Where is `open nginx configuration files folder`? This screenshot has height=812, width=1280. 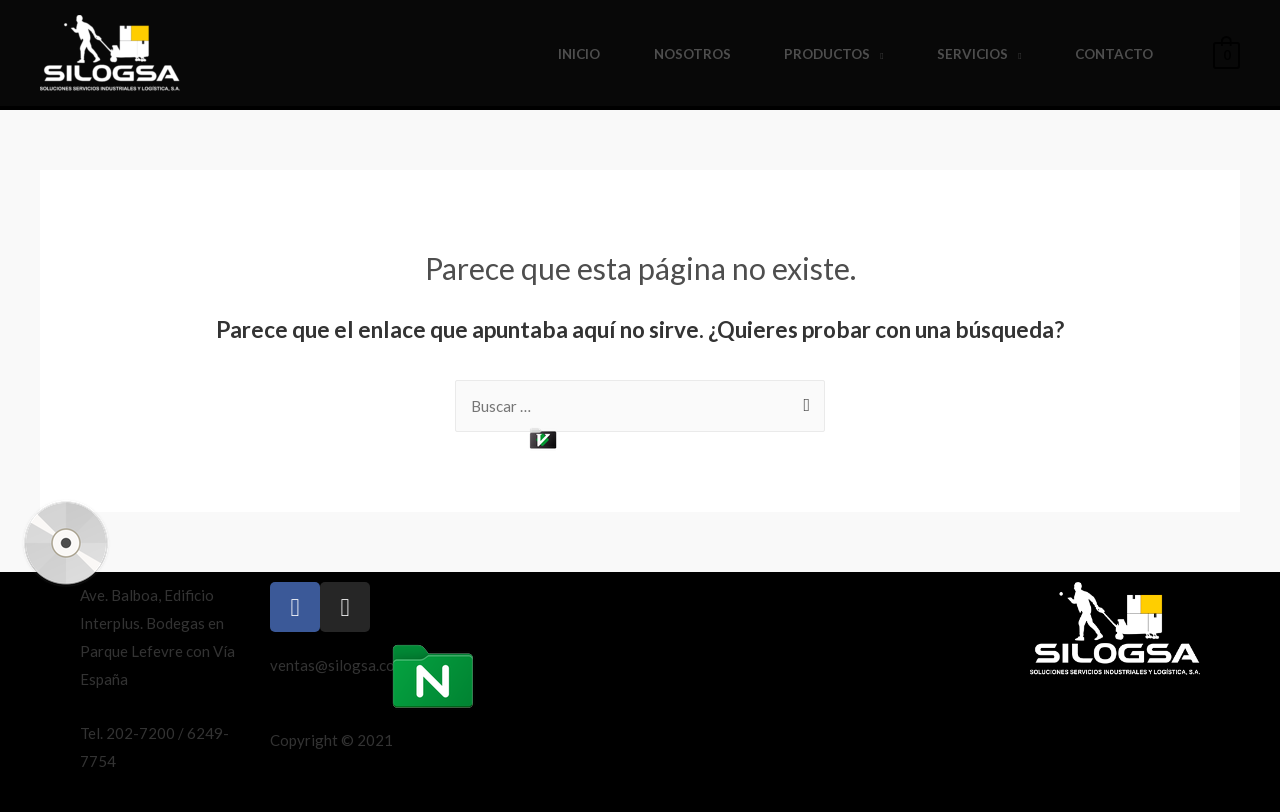
open nginx configuration files folder is located at coordinates (432, 678).